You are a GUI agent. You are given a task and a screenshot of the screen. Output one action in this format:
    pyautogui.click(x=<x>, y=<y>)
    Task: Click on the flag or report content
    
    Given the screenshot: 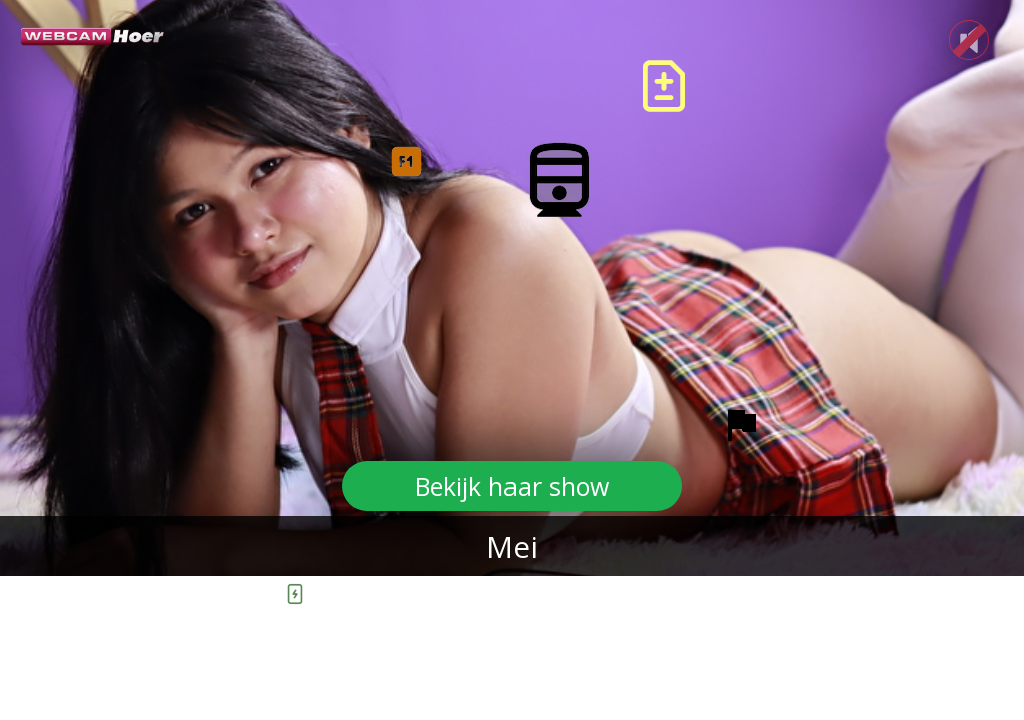 What is the action you would take?
    pyautogui.click(x=741, y=425)
    